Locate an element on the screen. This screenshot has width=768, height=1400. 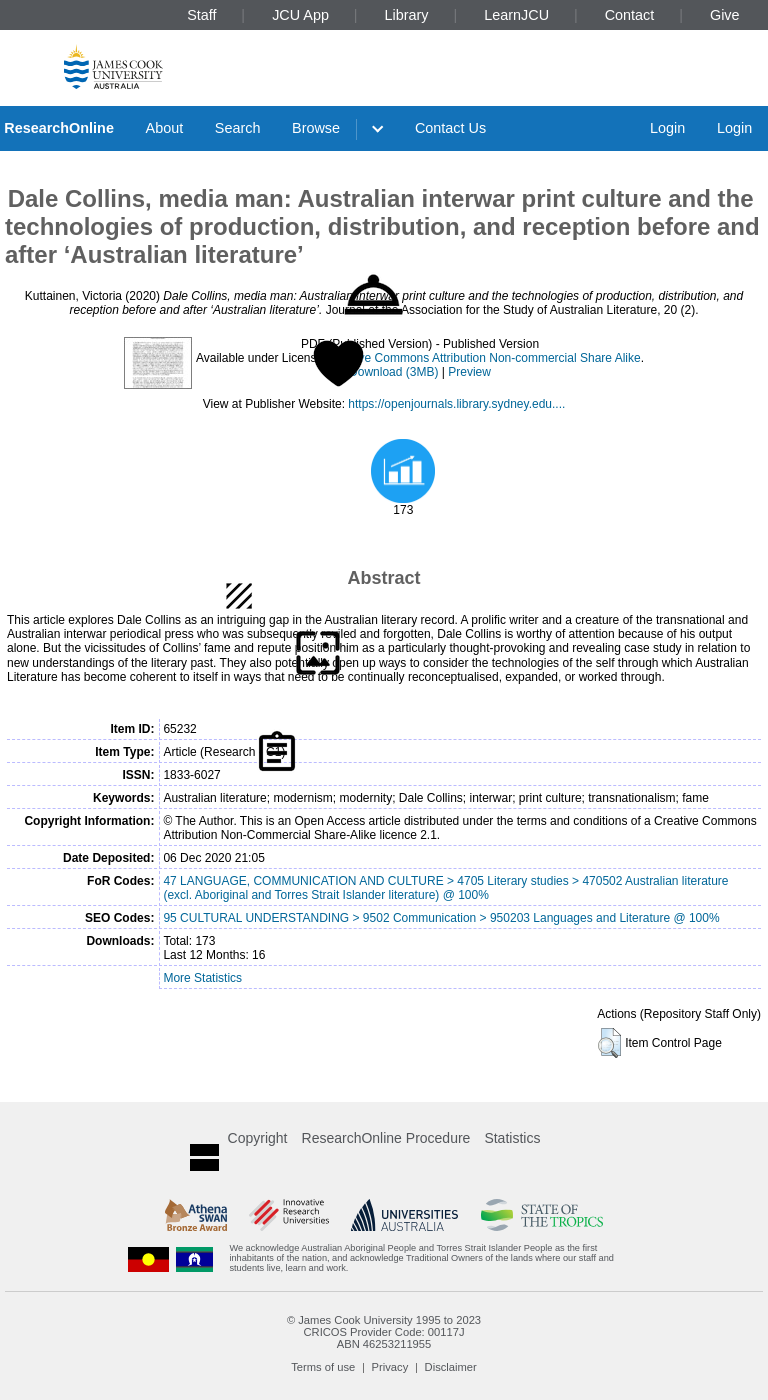
view assignments or tasks is located at coordinates (277, 753).